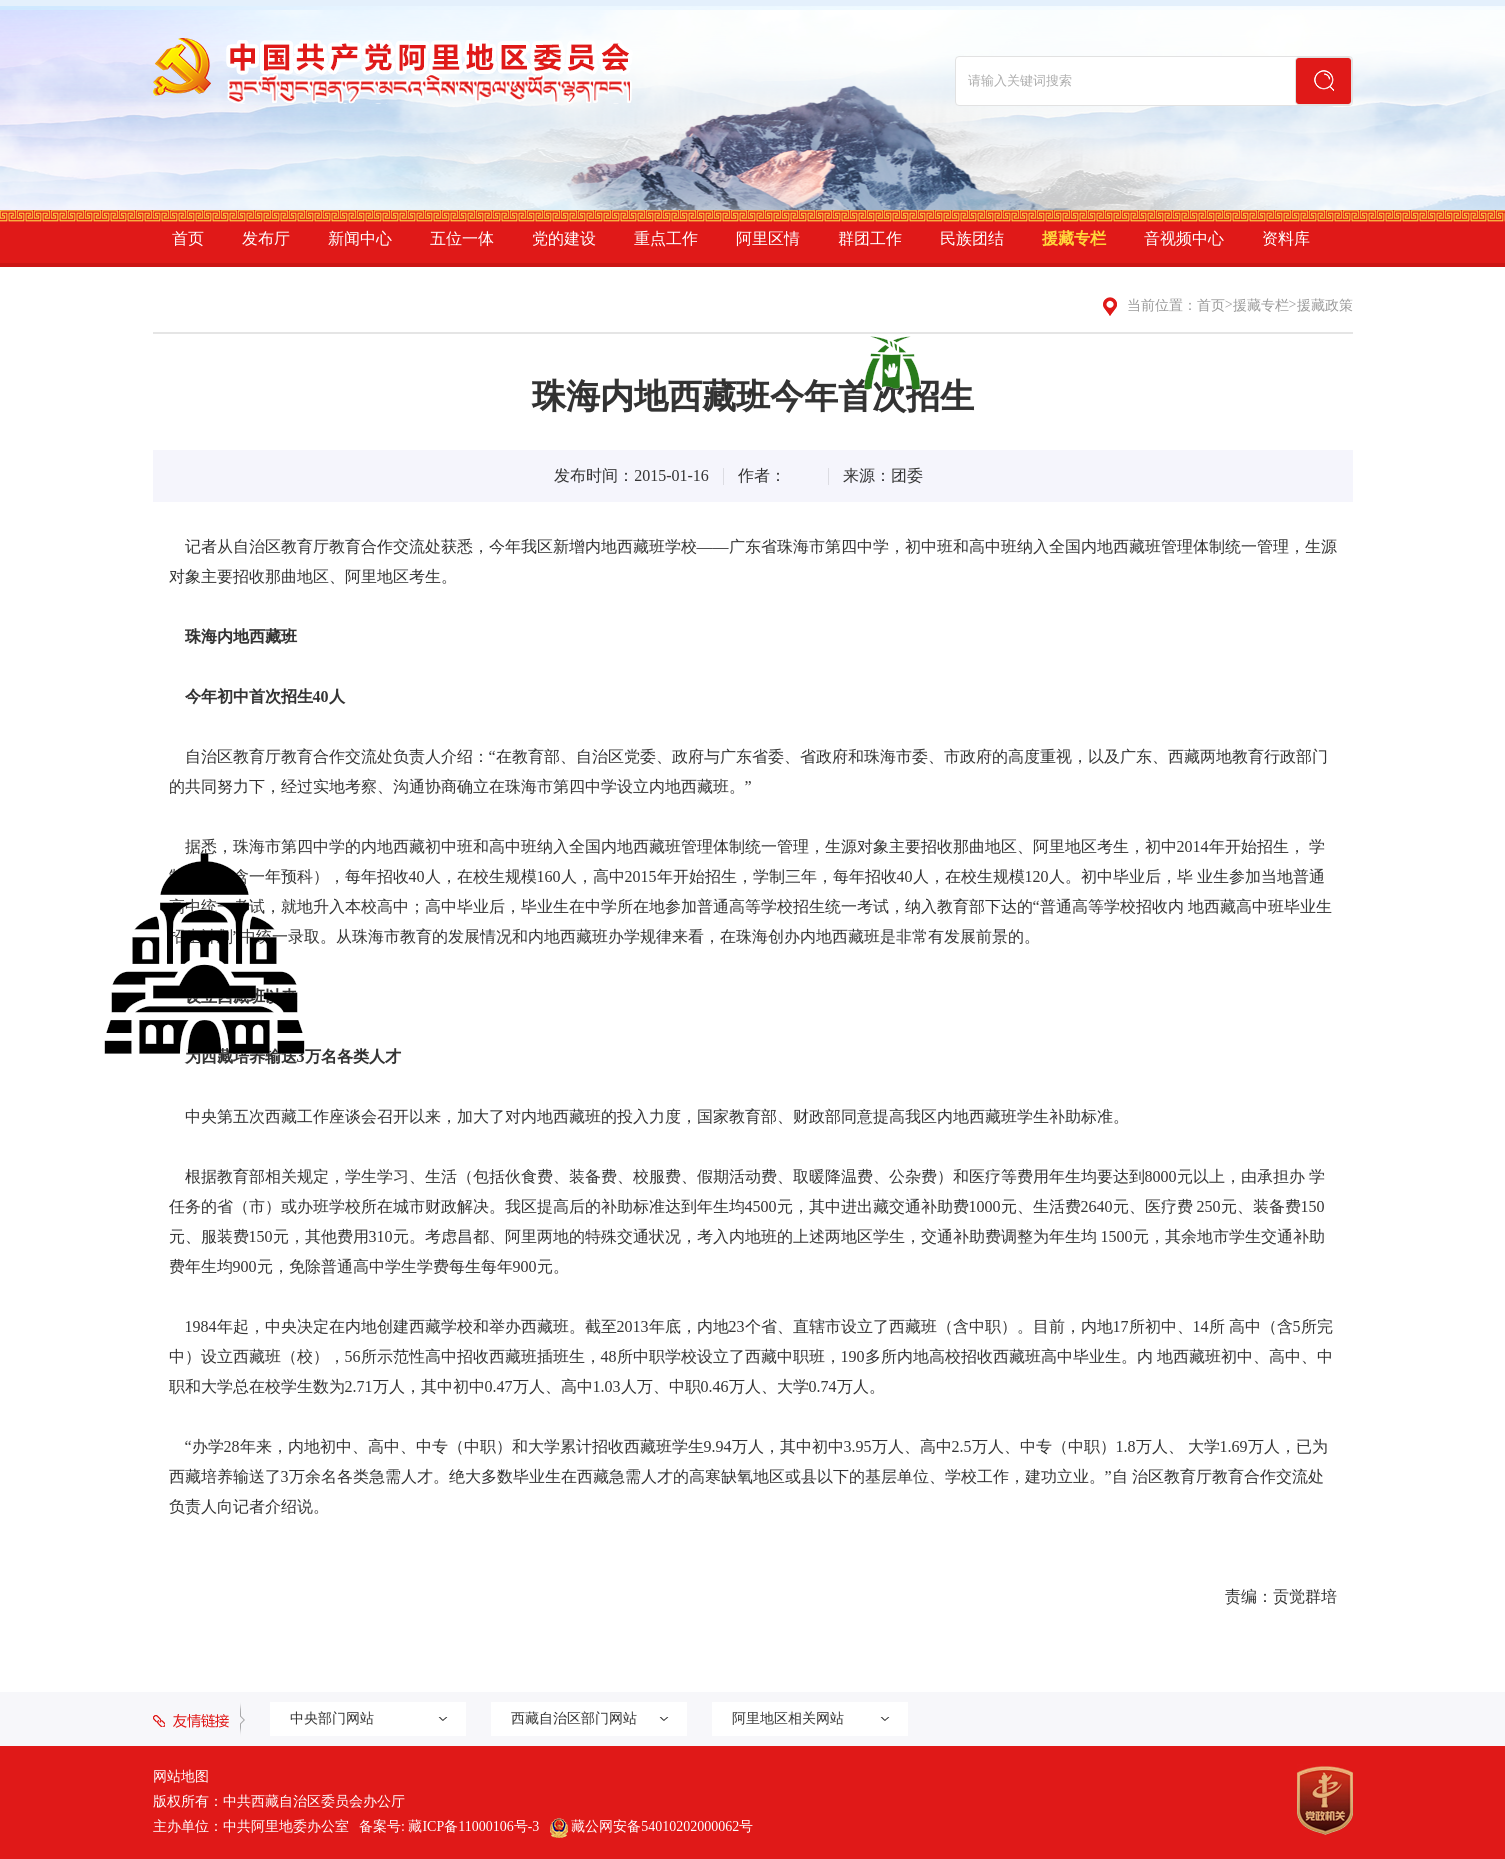  What do you see at coordinates (892, 363) in the screenshot?
I see `select a clan or faction banner` at bounding box center [892, 363].